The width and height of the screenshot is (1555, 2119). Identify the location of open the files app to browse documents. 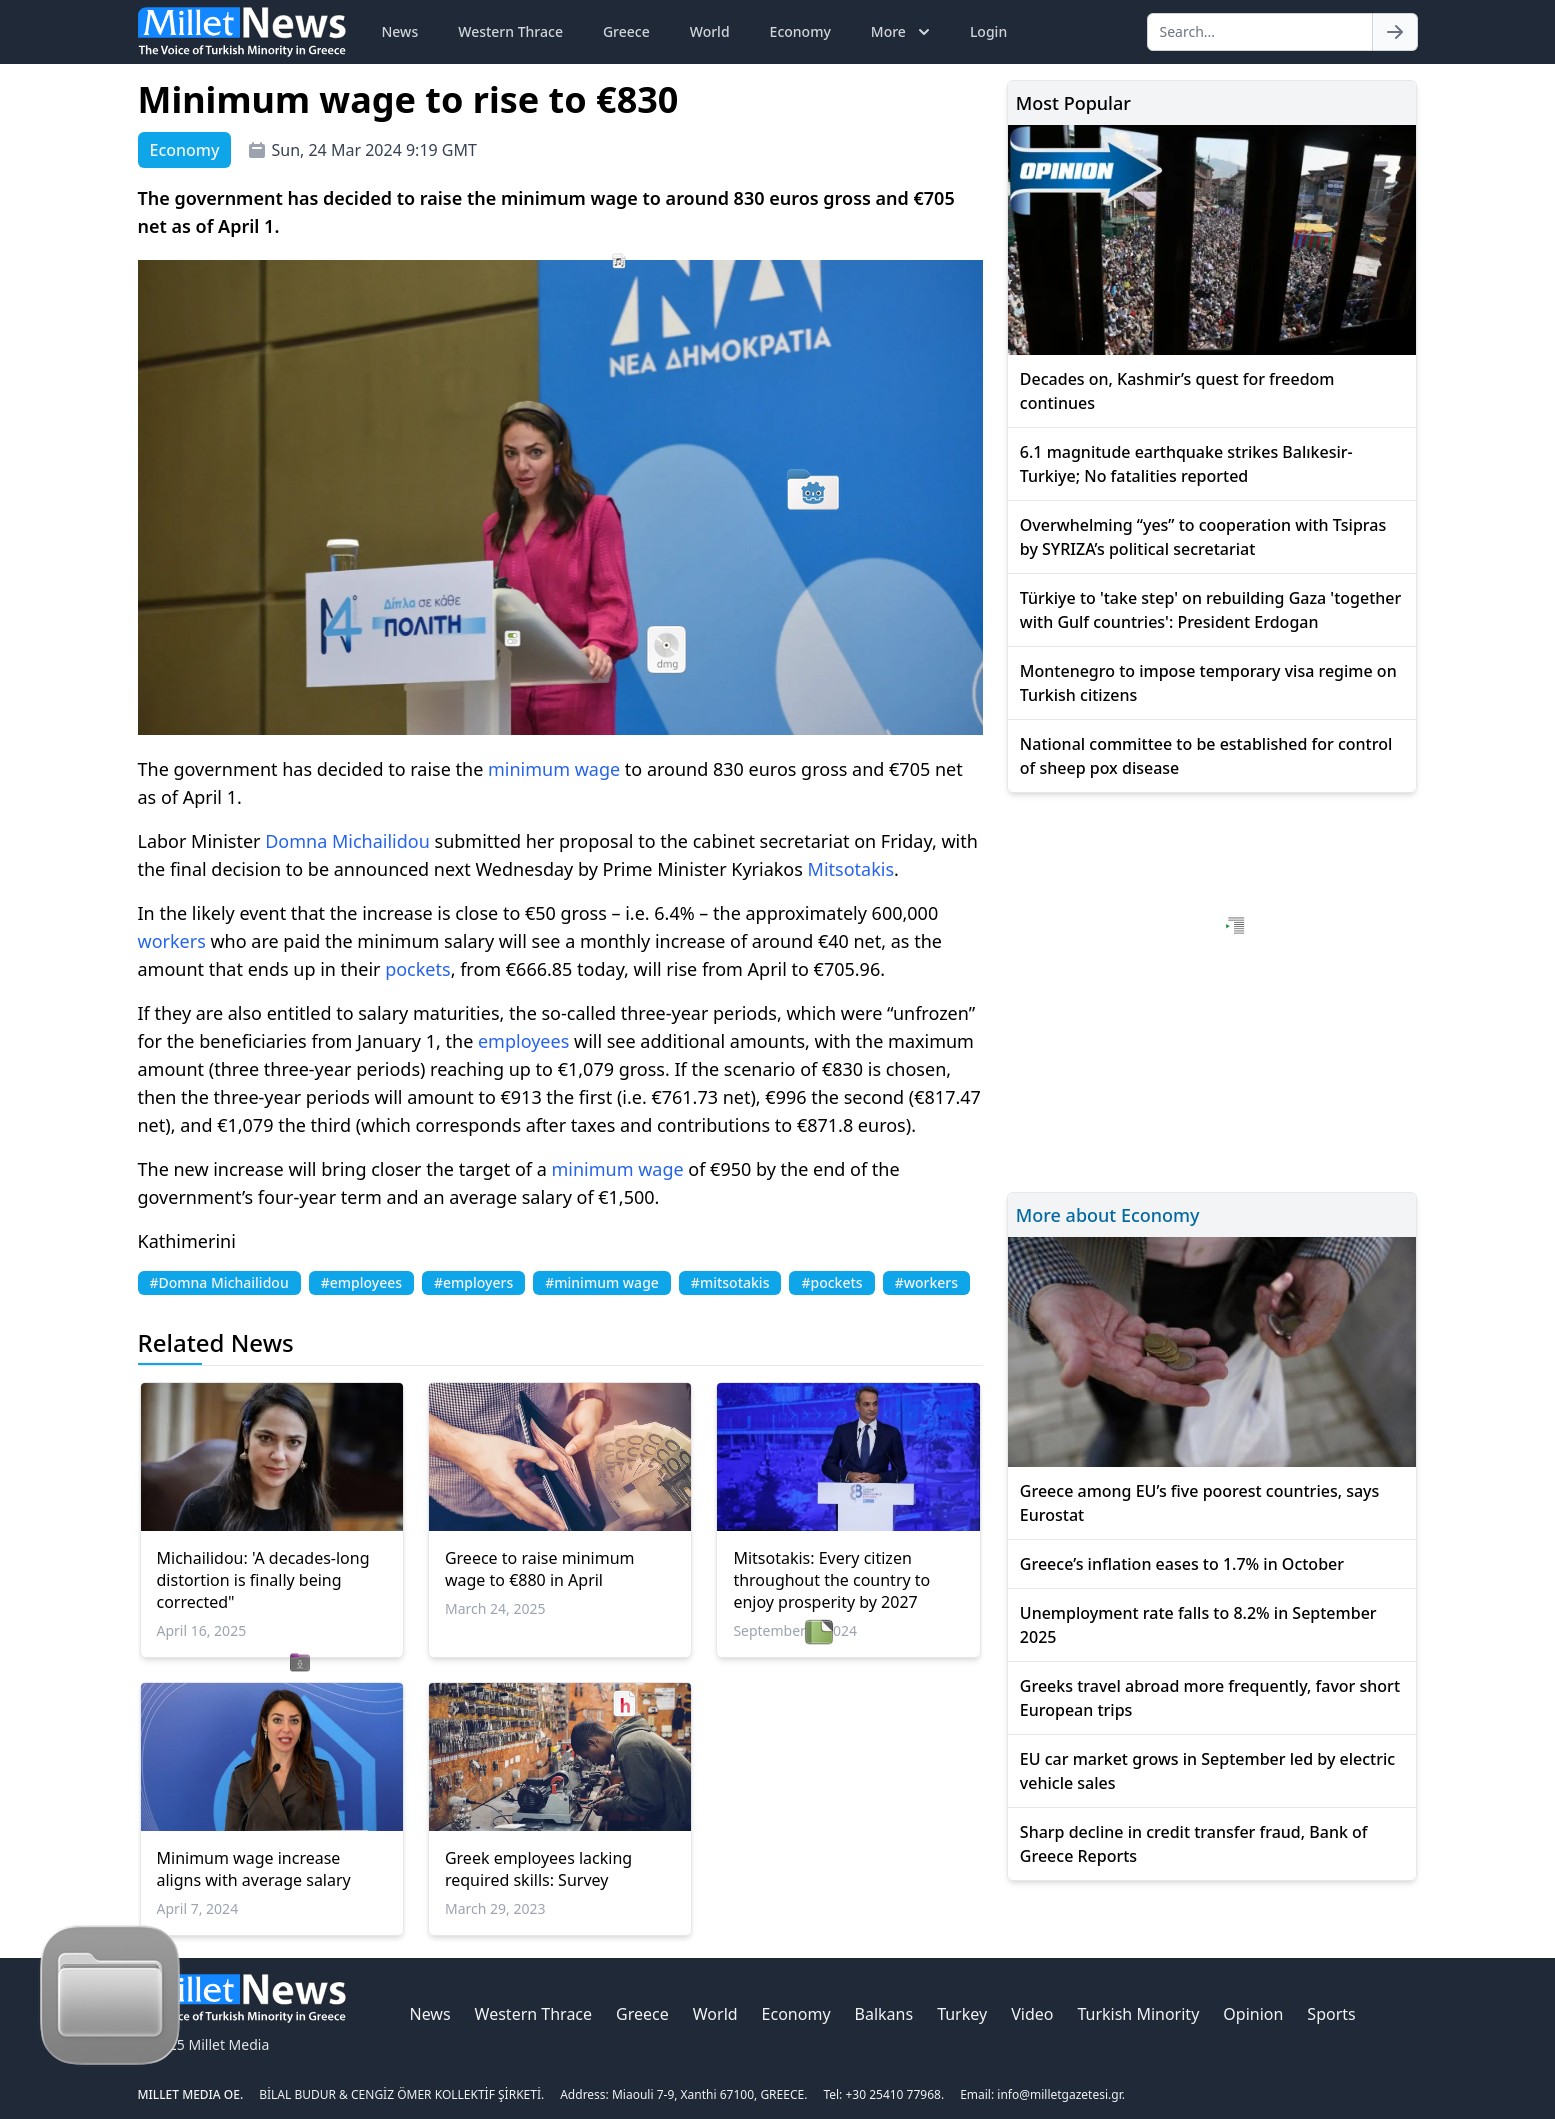
(110, 1995).